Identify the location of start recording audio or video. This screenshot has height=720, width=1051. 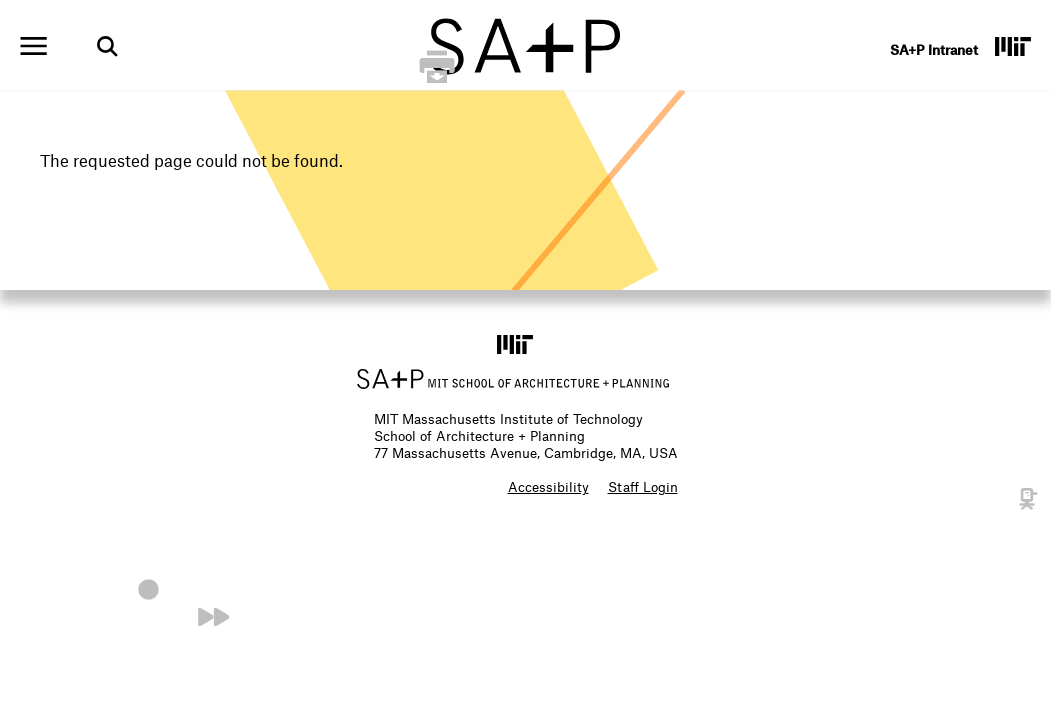
(148, 589).